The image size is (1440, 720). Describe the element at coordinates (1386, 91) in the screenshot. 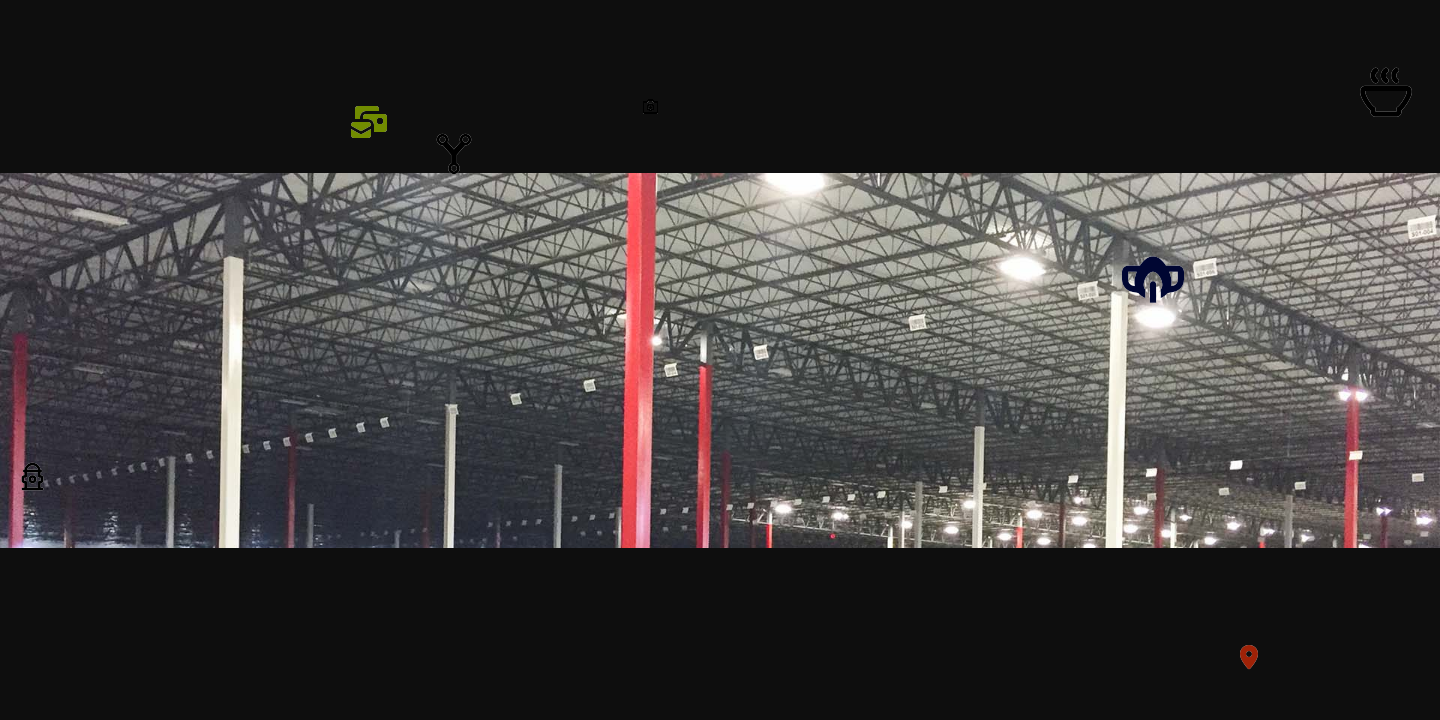

I see `browse soup or hot food options` at that location.